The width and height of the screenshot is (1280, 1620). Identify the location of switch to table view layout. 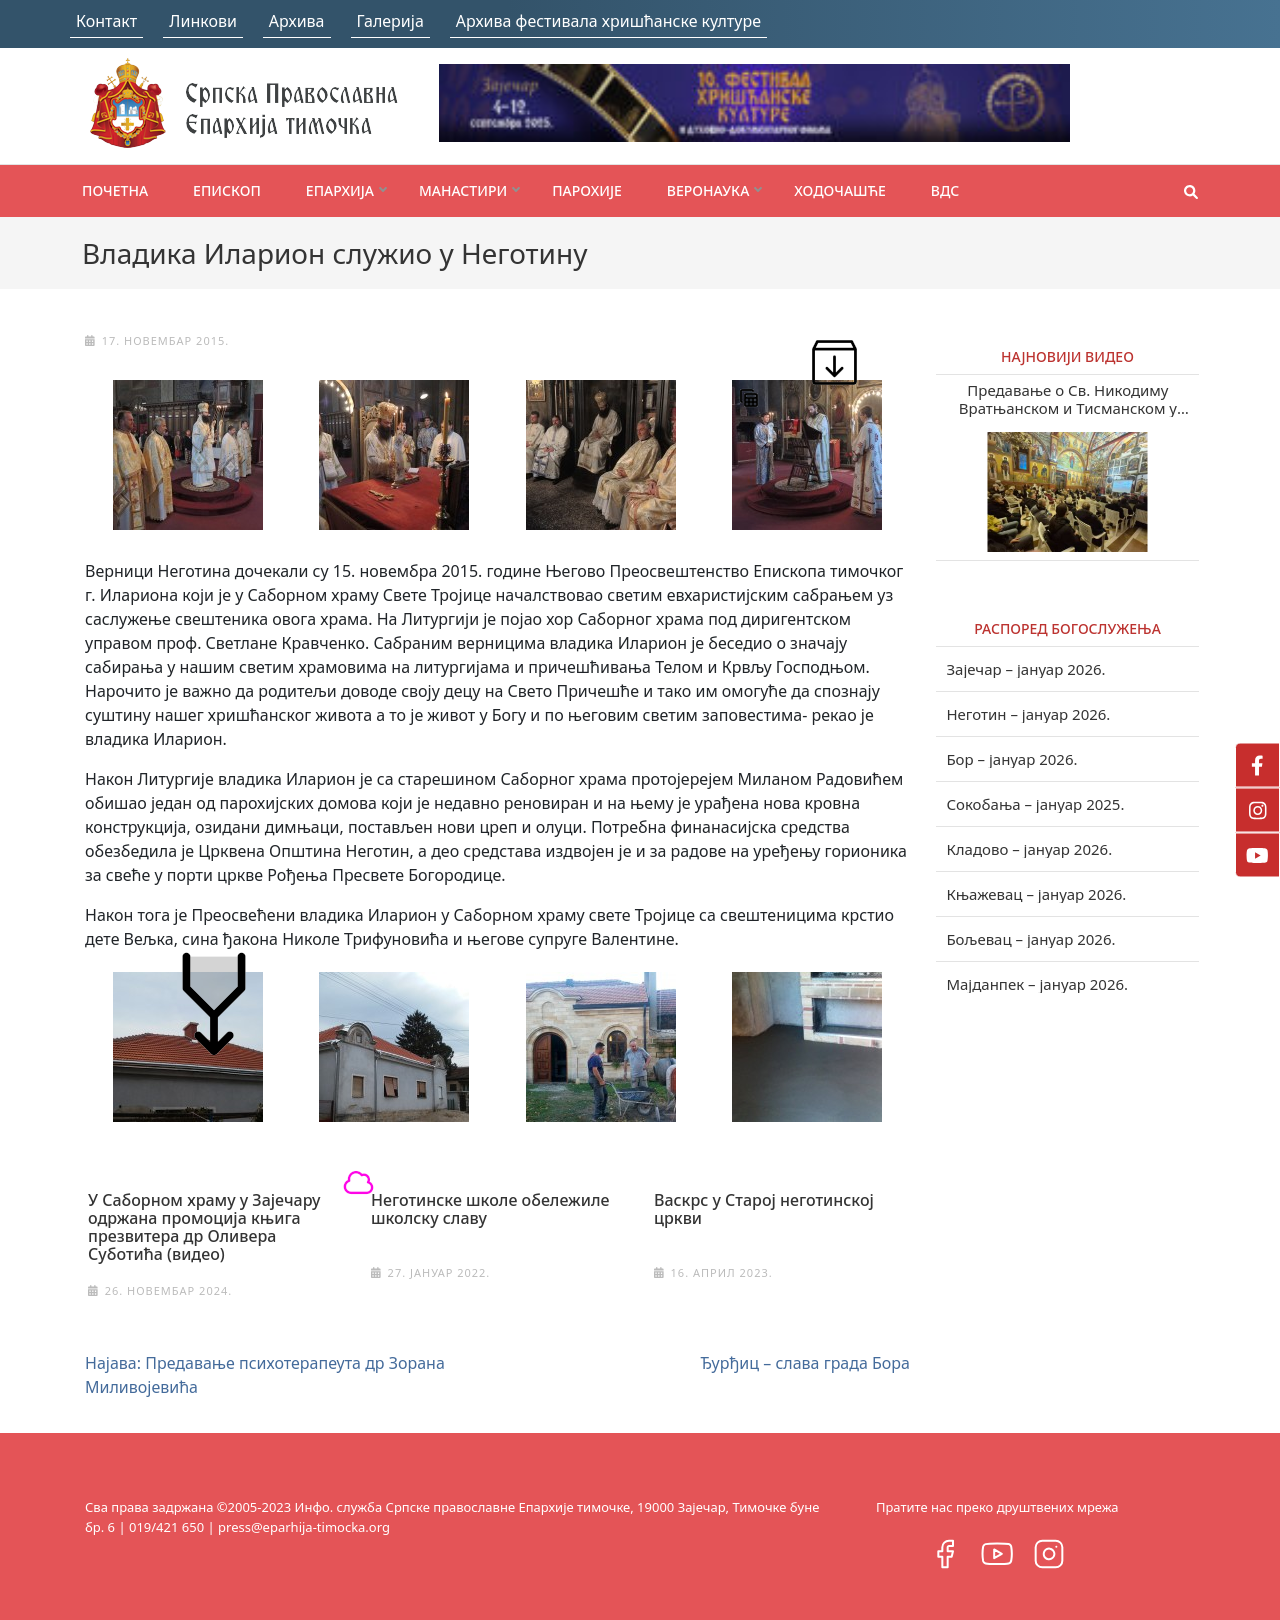
(749, 398).